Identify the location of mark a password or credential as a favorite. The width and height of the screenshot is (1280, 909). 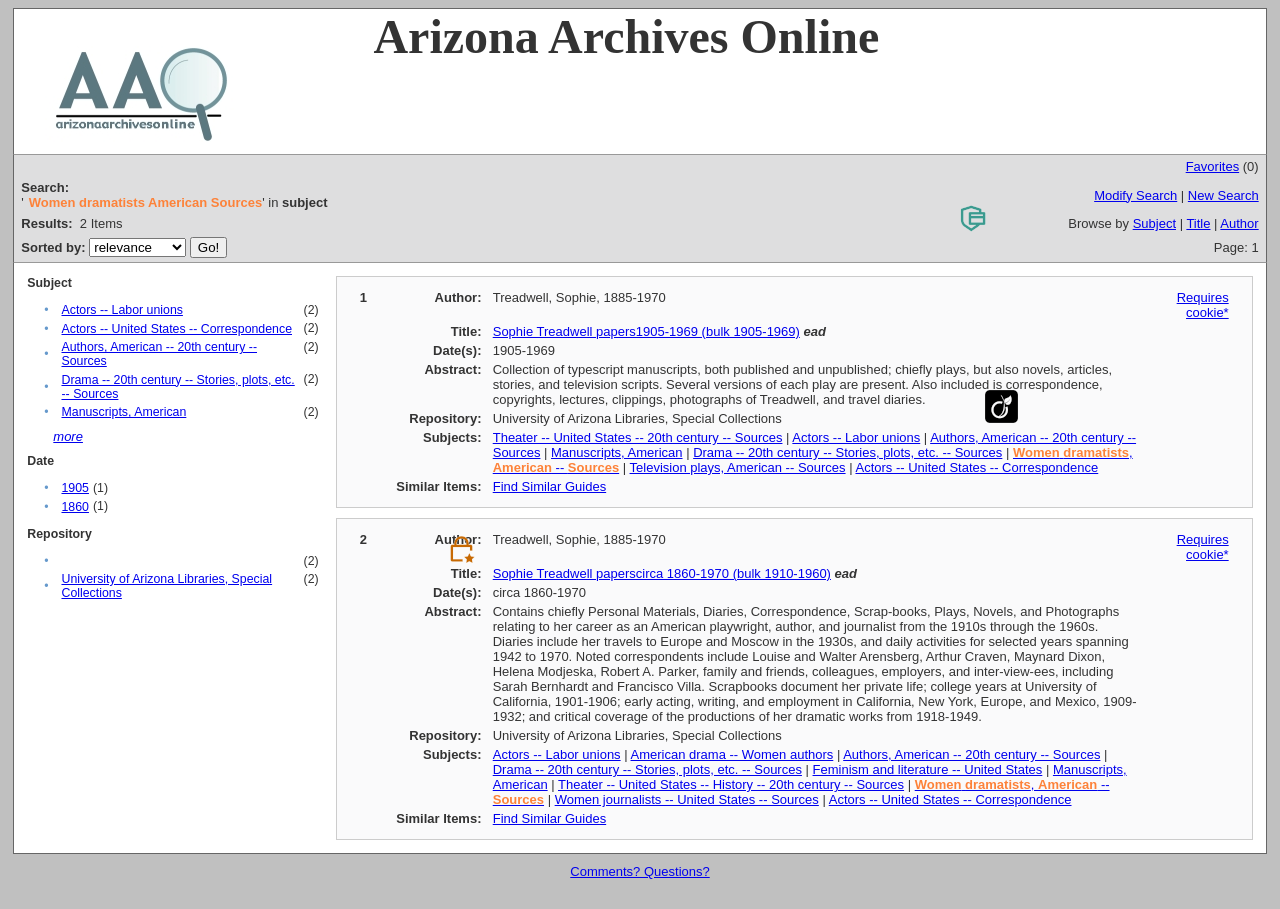
(461, 549).